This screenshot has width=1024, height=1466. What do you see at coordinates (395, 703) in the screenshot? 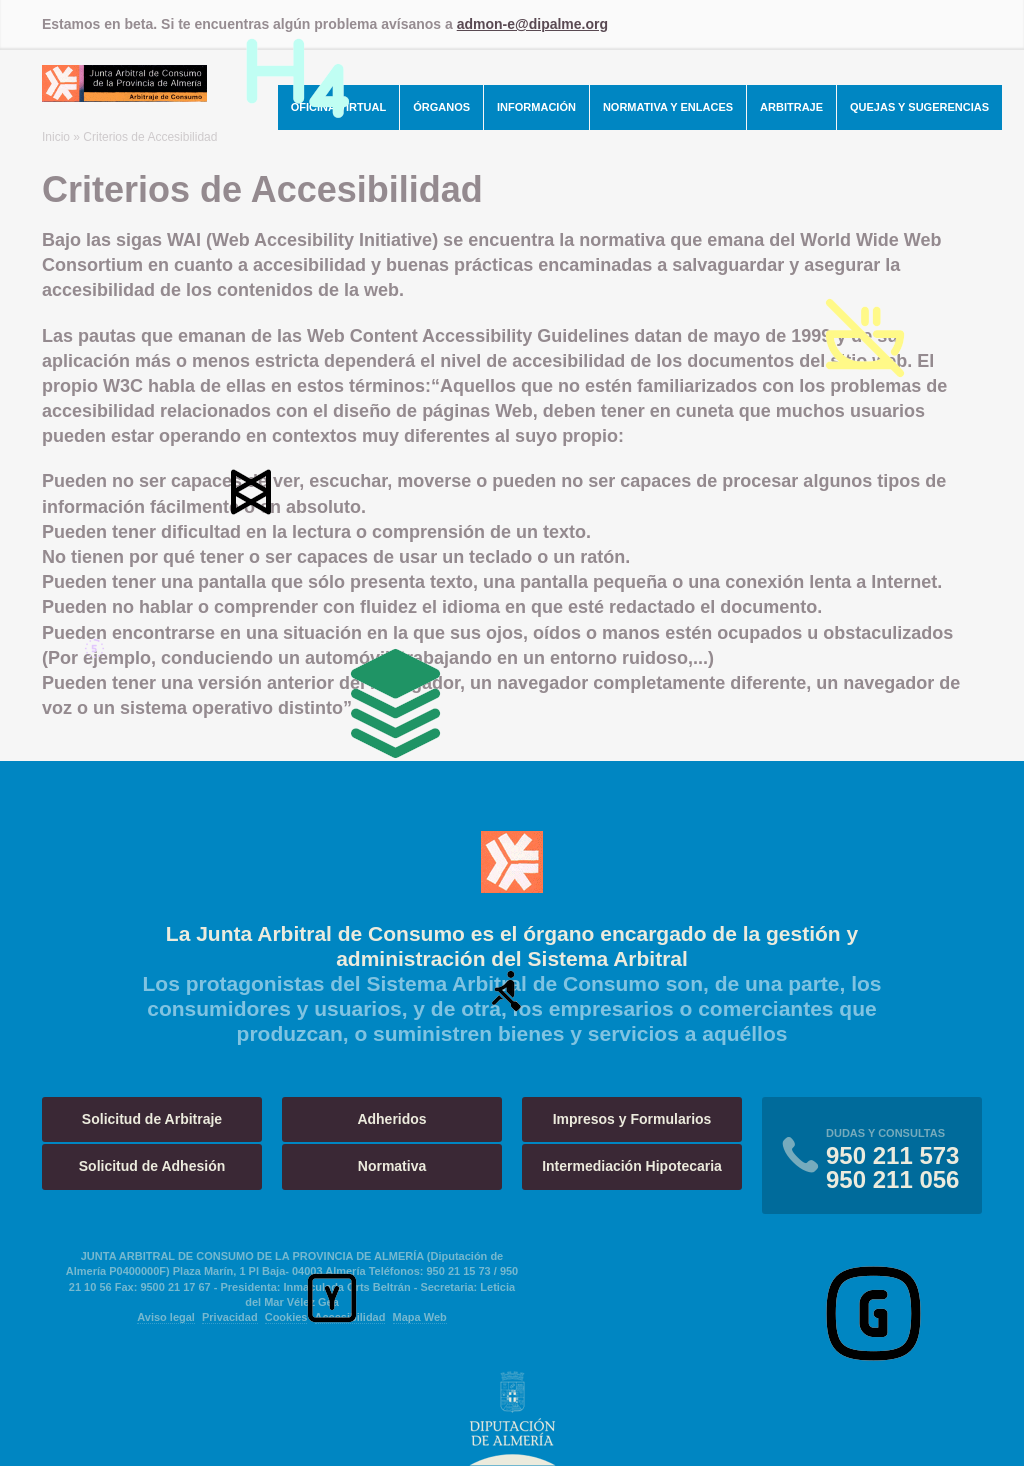
I see `view layered content or stacked items` at bounding box center [395, 703].